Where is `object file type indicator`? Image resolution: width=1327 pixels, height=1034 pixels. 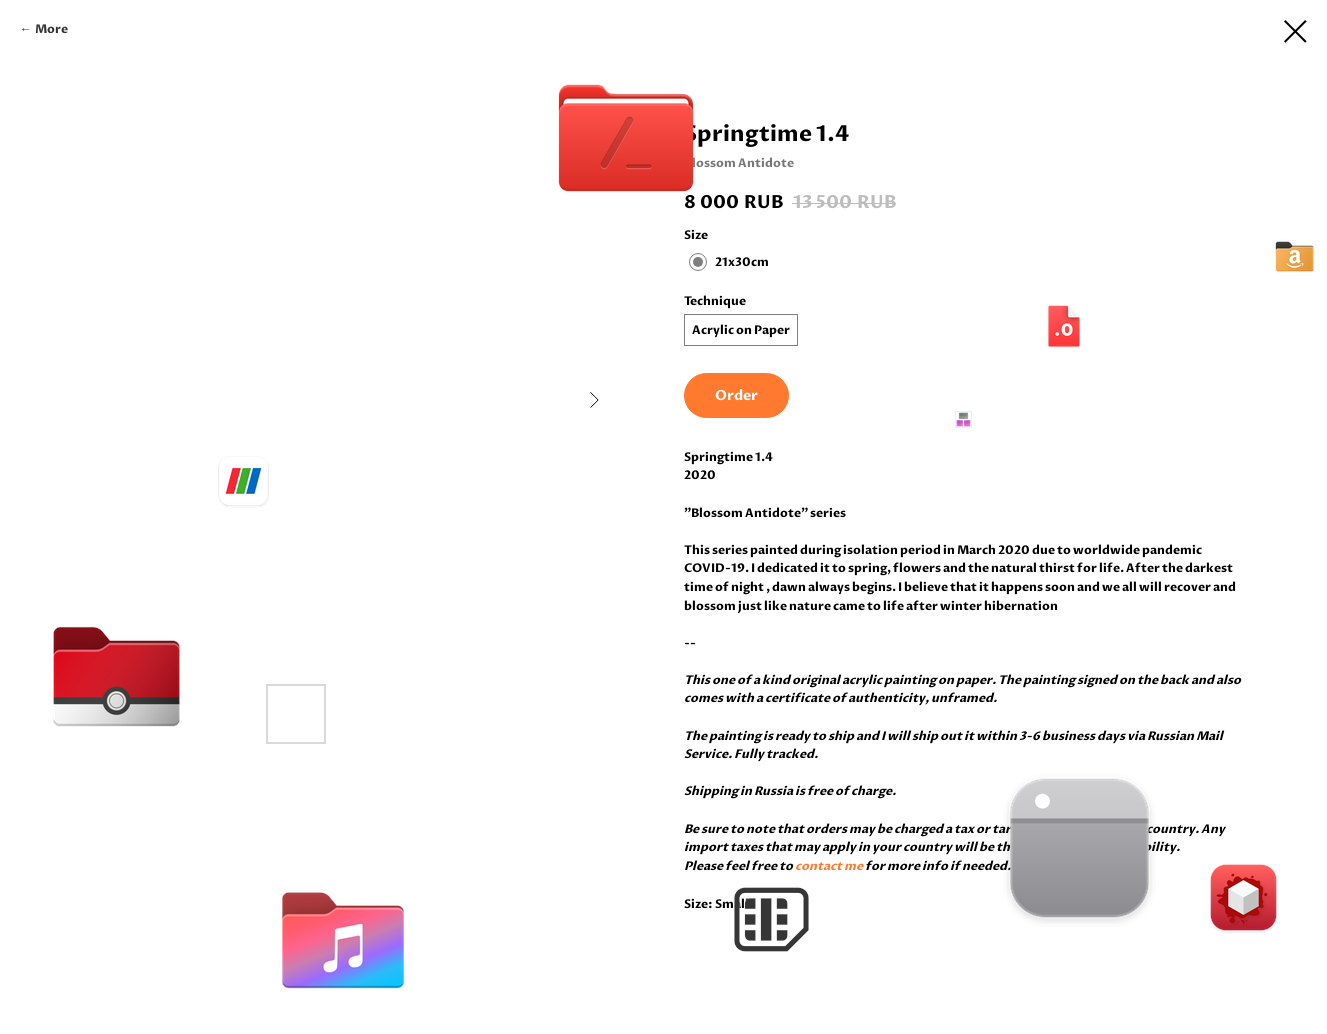
object file type indicator is located at coordinates (1064, 327).